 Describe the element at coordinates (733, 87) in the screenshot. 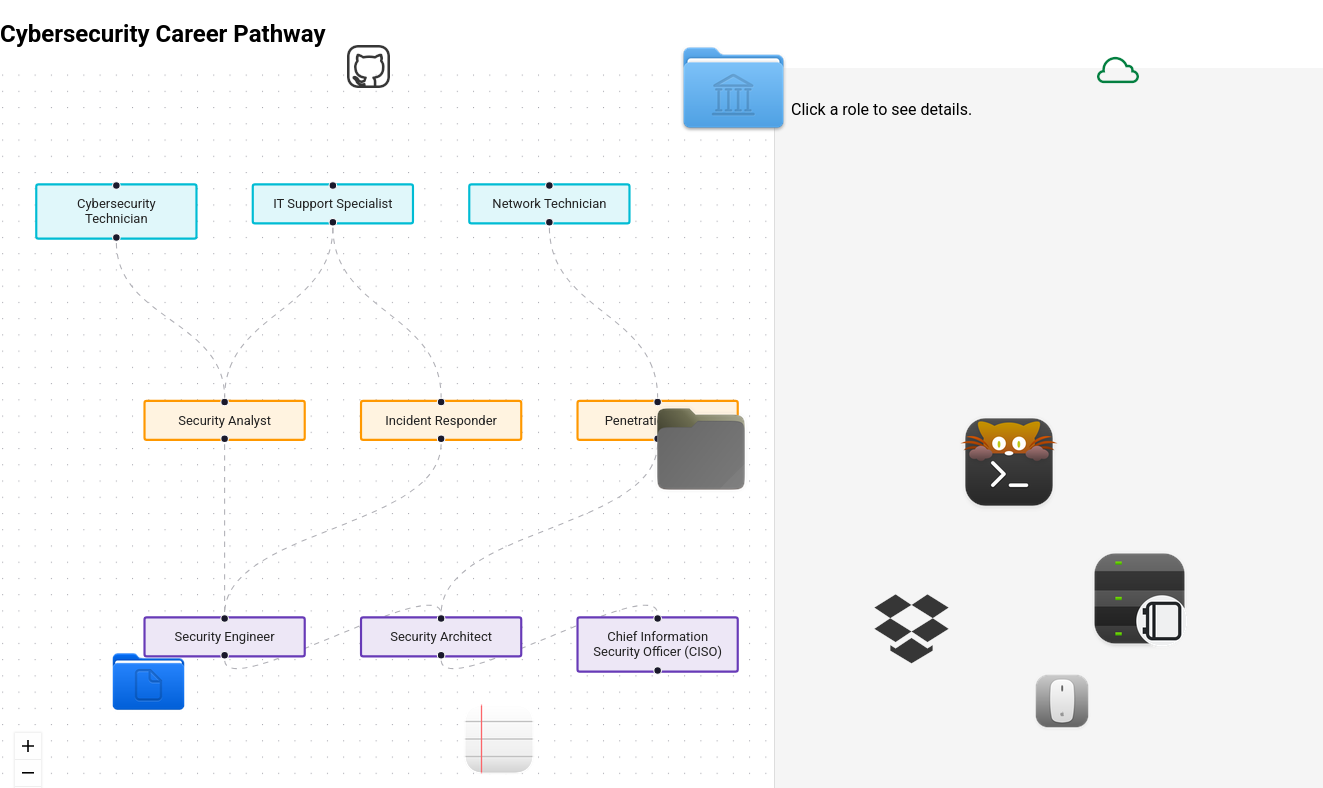

I see `open the system library folder` at that location.